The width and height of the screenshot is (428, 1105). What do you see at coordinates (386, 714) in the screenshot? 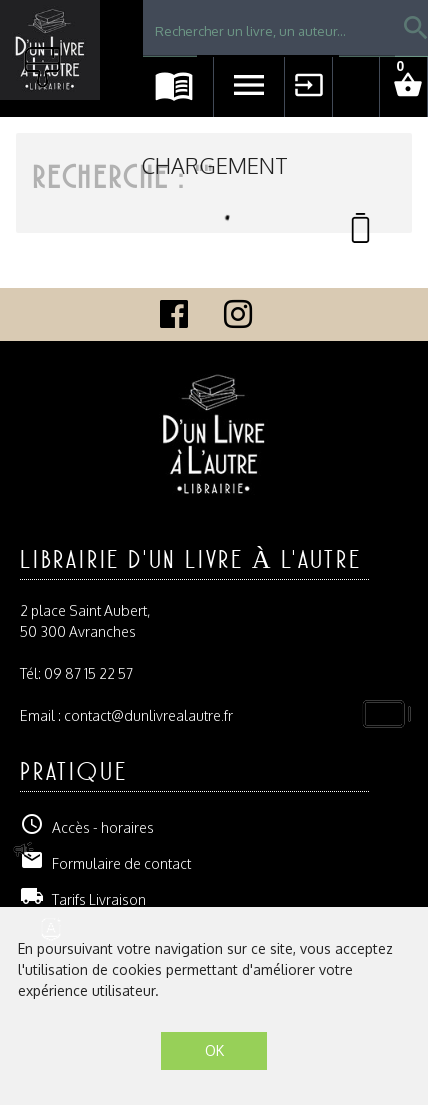
I see `indicates battery is empty or depleted` at bounding box center [386, 714].